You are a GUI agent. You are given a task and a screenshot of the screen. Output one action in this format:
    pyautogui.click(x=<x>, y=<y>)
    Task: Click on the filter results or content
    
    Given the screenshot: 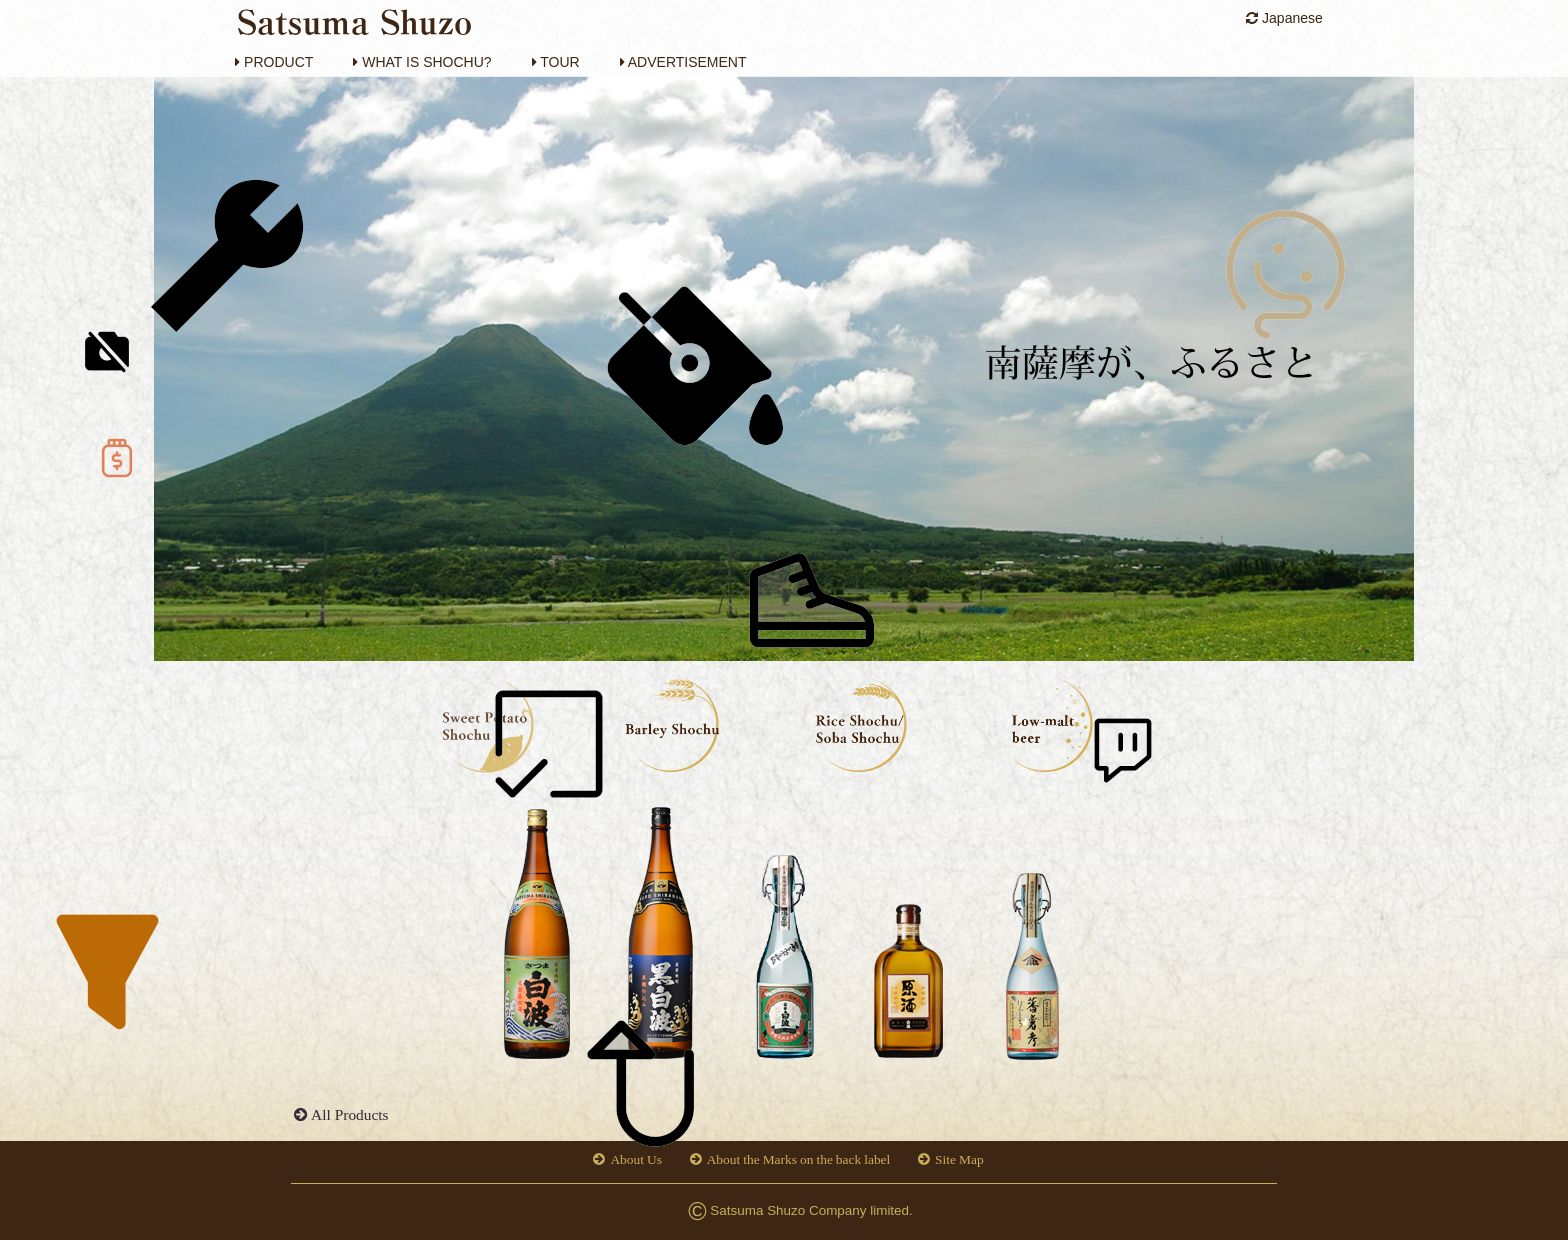 What is the action you would take?
    pyautogui.click(x=107, y=965)
    